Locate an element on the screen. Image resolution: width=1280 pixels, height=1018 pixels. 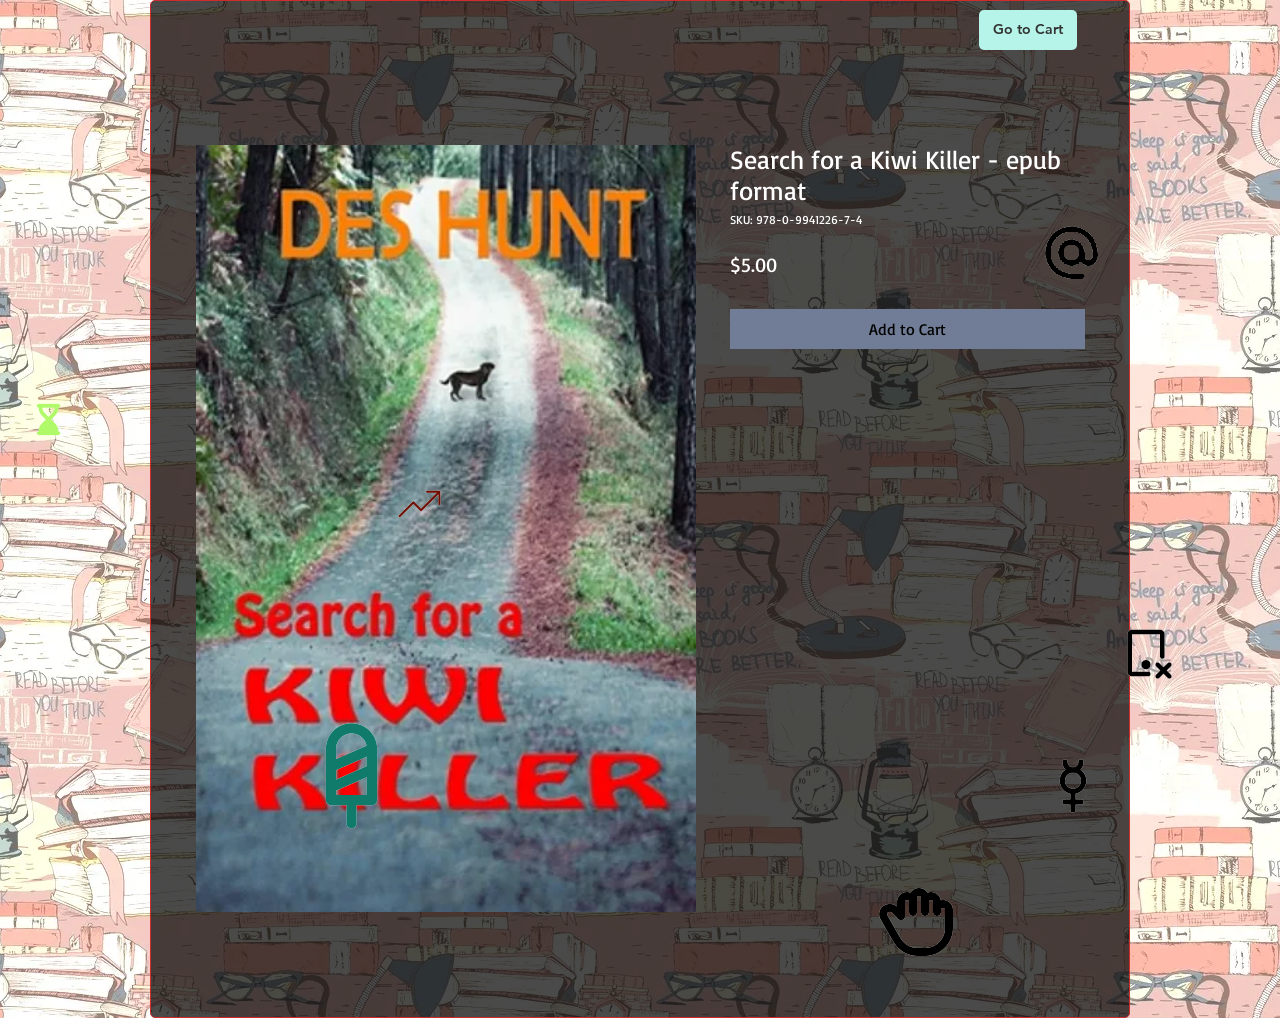
indicates time remaining or countdown in progress is located at coordinates (48, 419).